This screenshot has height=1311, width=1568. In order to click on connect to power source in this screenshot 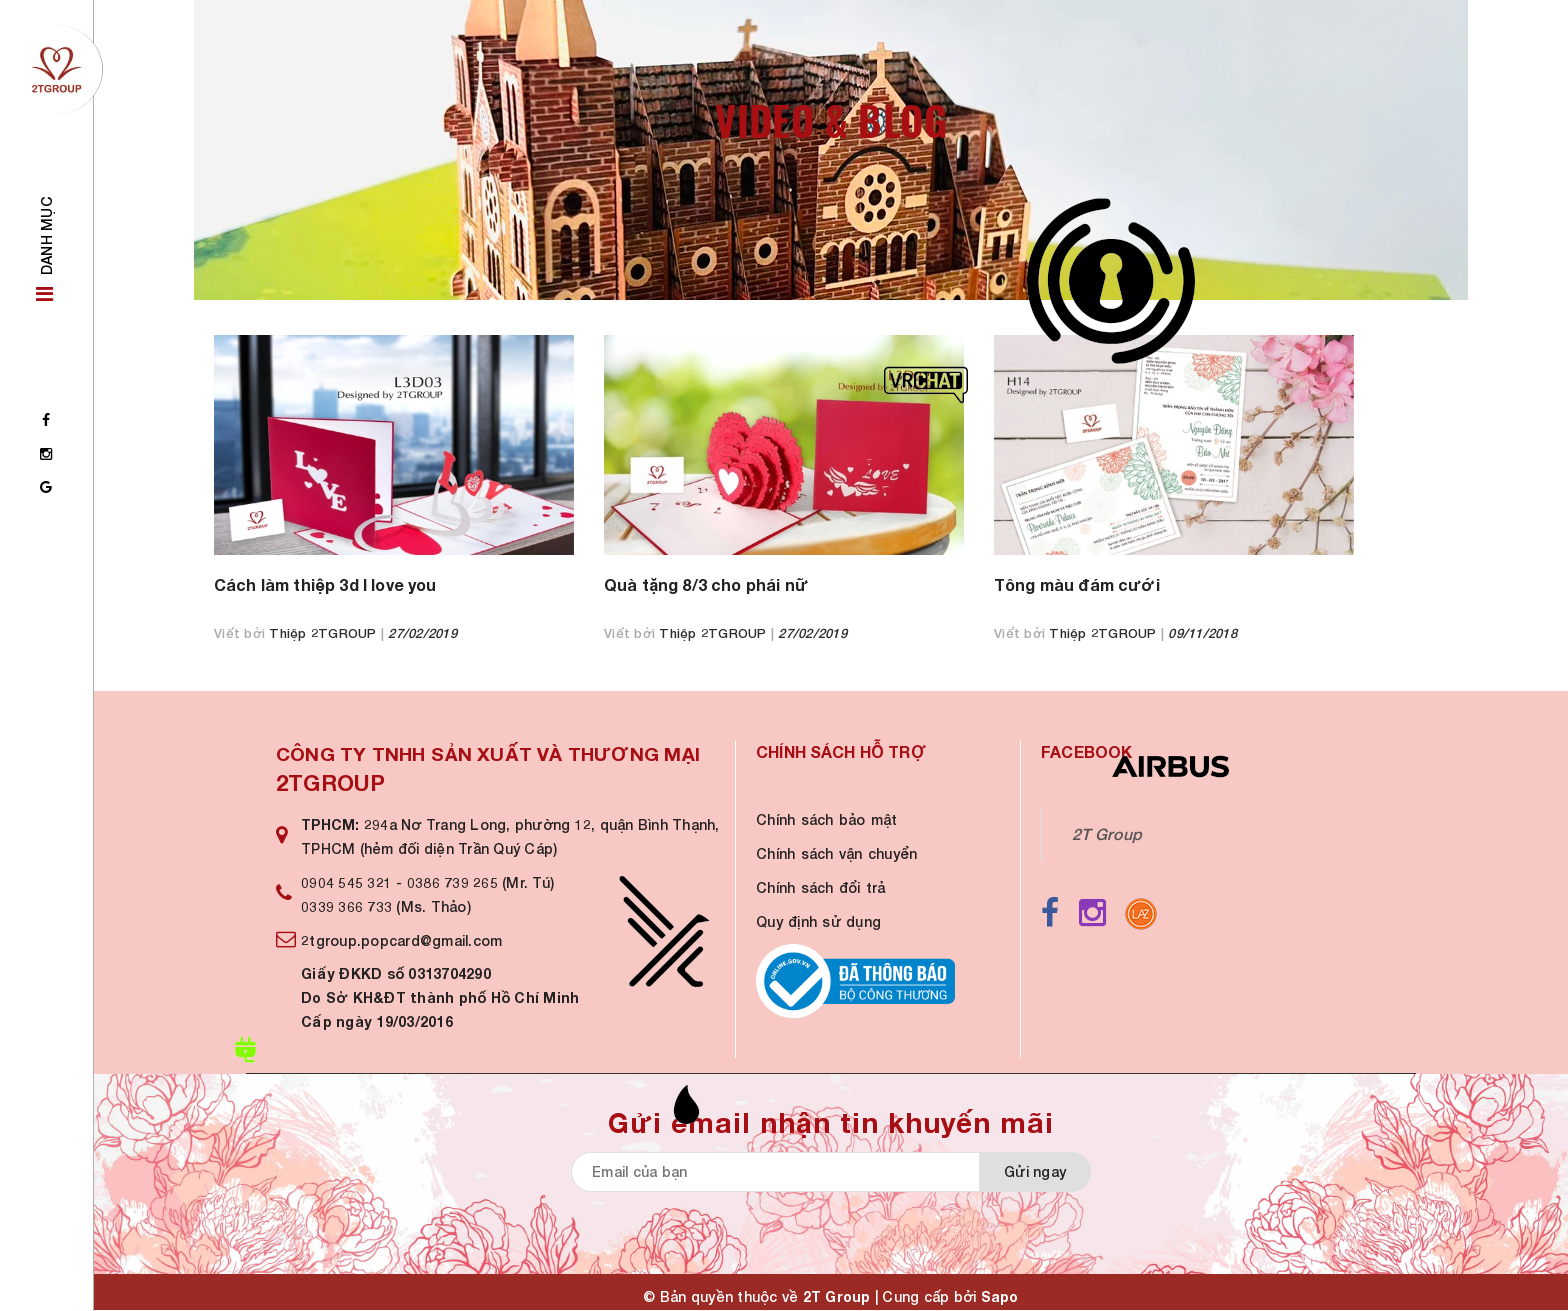, I will do `click(245, 1049)`.